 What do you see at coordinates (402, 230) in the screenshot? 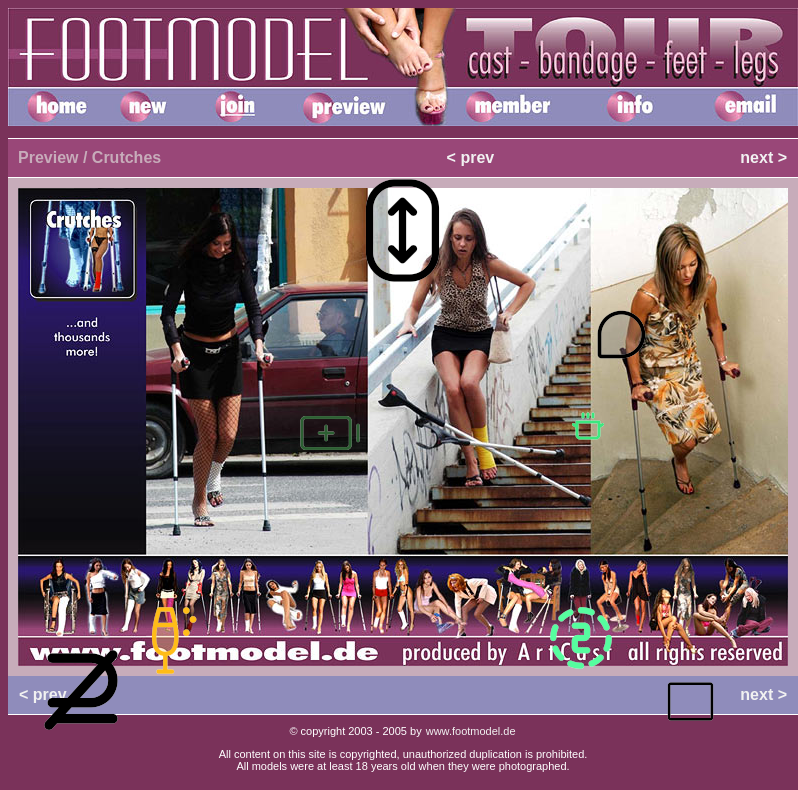
I see `scroll up and down on the page` at bounding box center [402, 230].